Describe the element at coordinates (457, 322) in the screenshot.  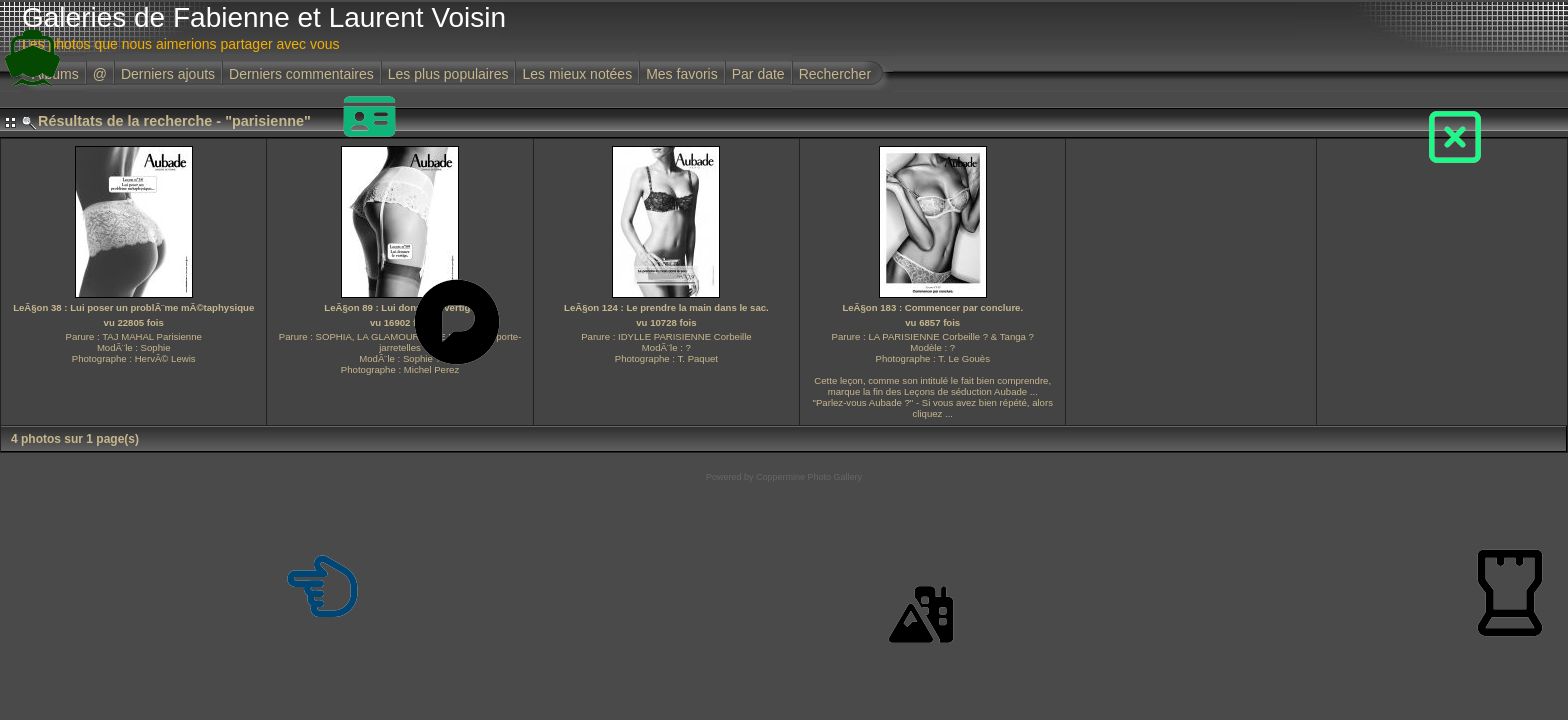
I see `open the pixelfed app` at that location.